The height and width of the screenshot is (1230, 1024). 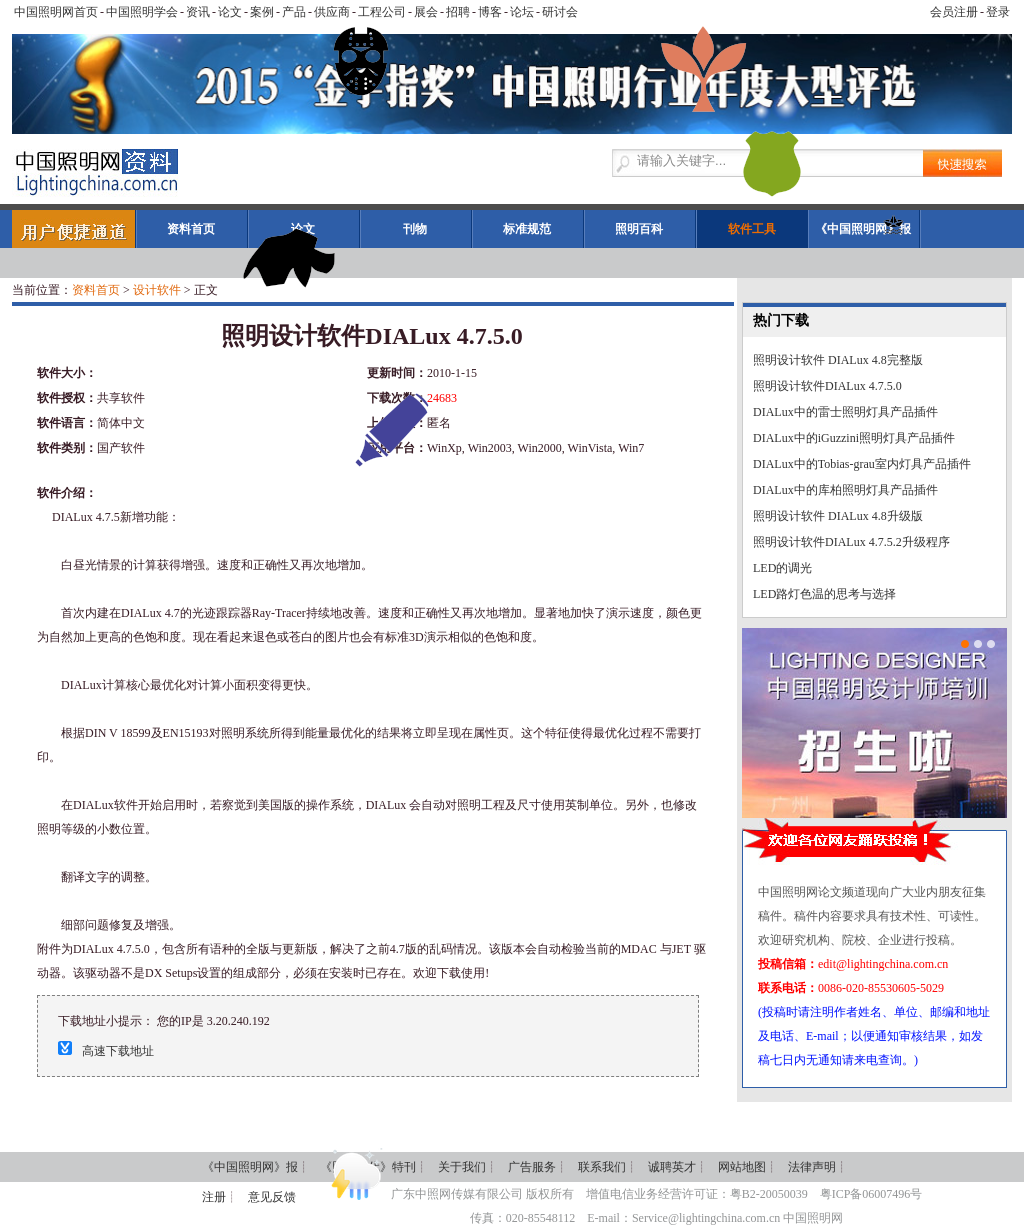 I want to click on view law enforcement or security features, so click(x=772, y=164).